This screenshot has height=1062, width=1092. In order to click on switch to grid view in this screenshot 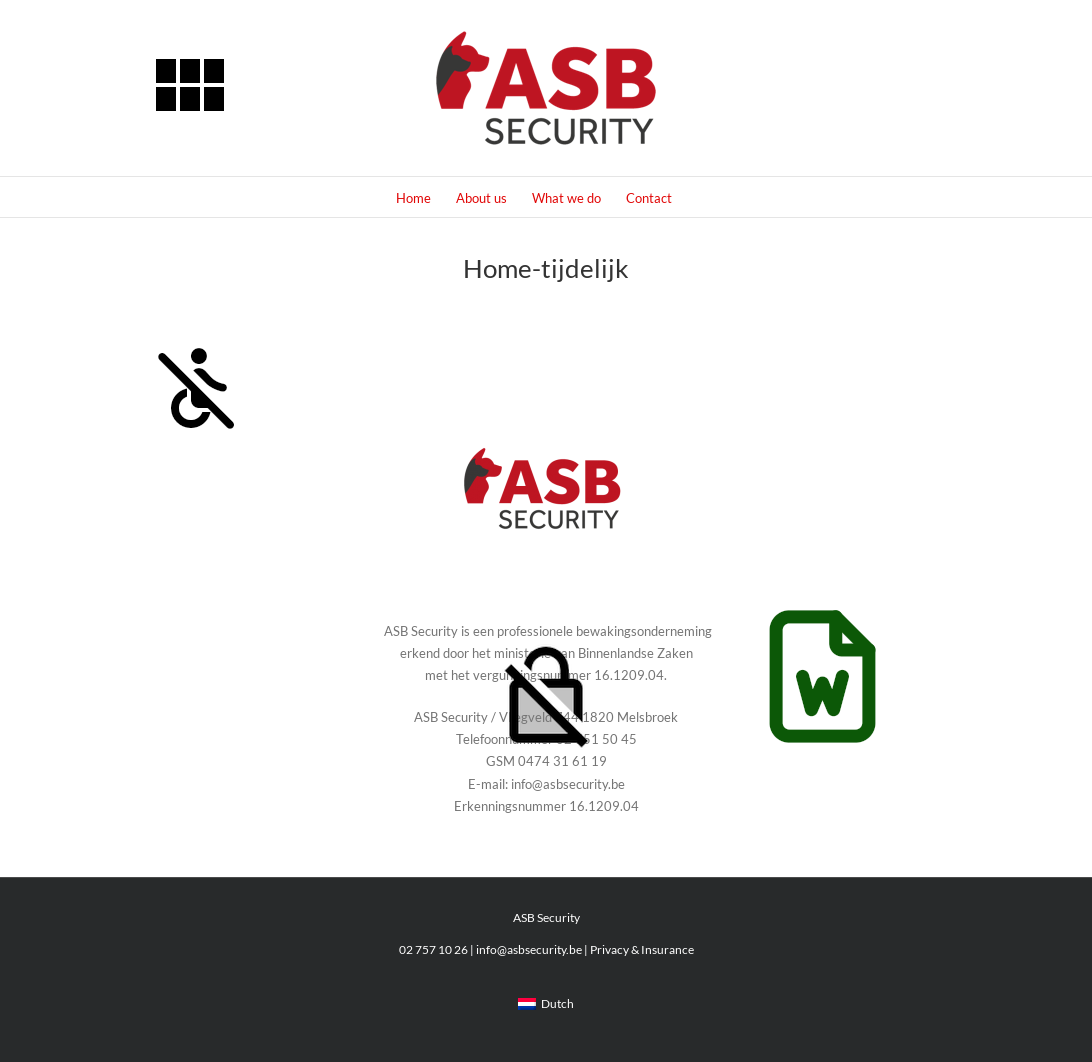, I will do `click(188, 87)`.